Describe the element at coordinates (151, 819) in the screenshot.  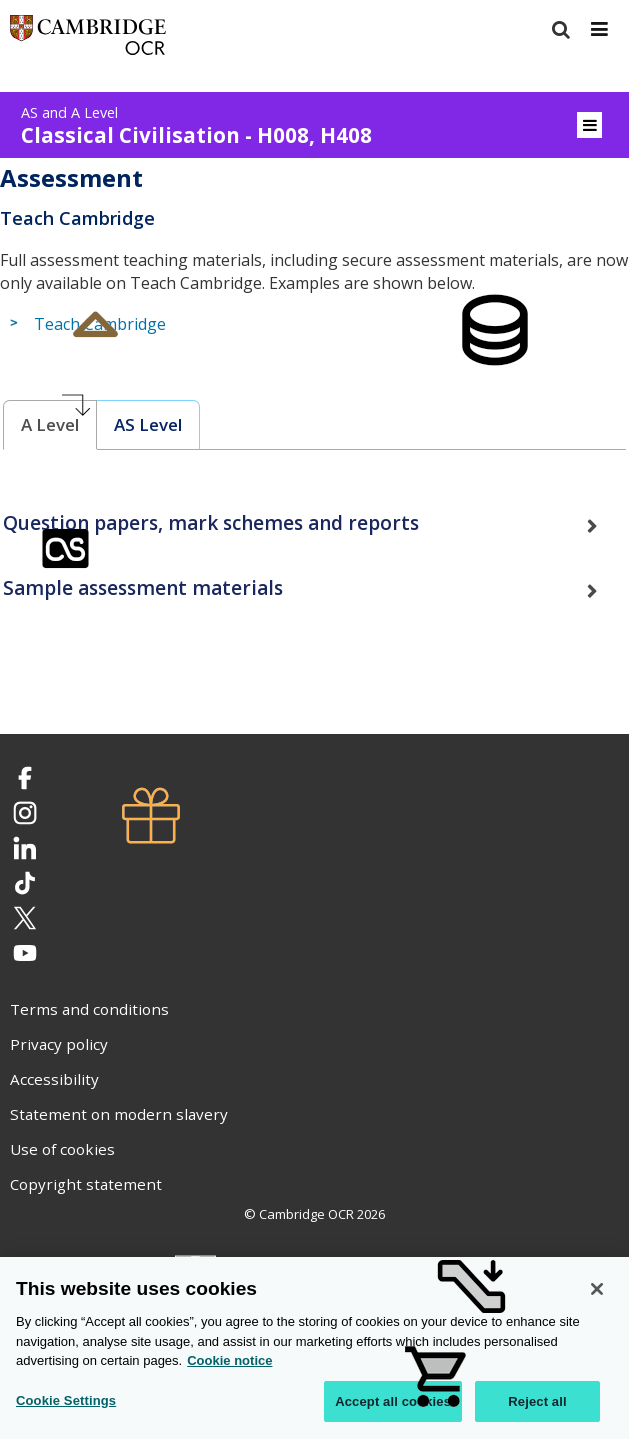
I see `view or redeem a gift` at that location.